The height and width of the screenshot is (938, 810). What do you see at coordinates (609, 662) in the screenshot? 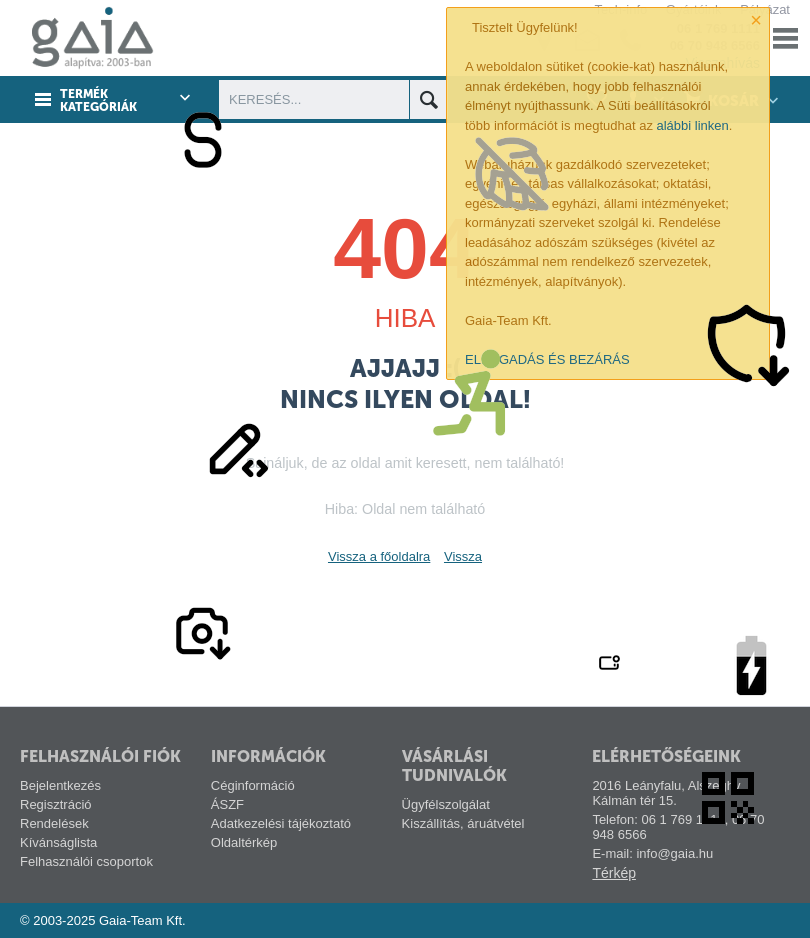
I see `access phone camera settings` at bounding box center [609, 662].